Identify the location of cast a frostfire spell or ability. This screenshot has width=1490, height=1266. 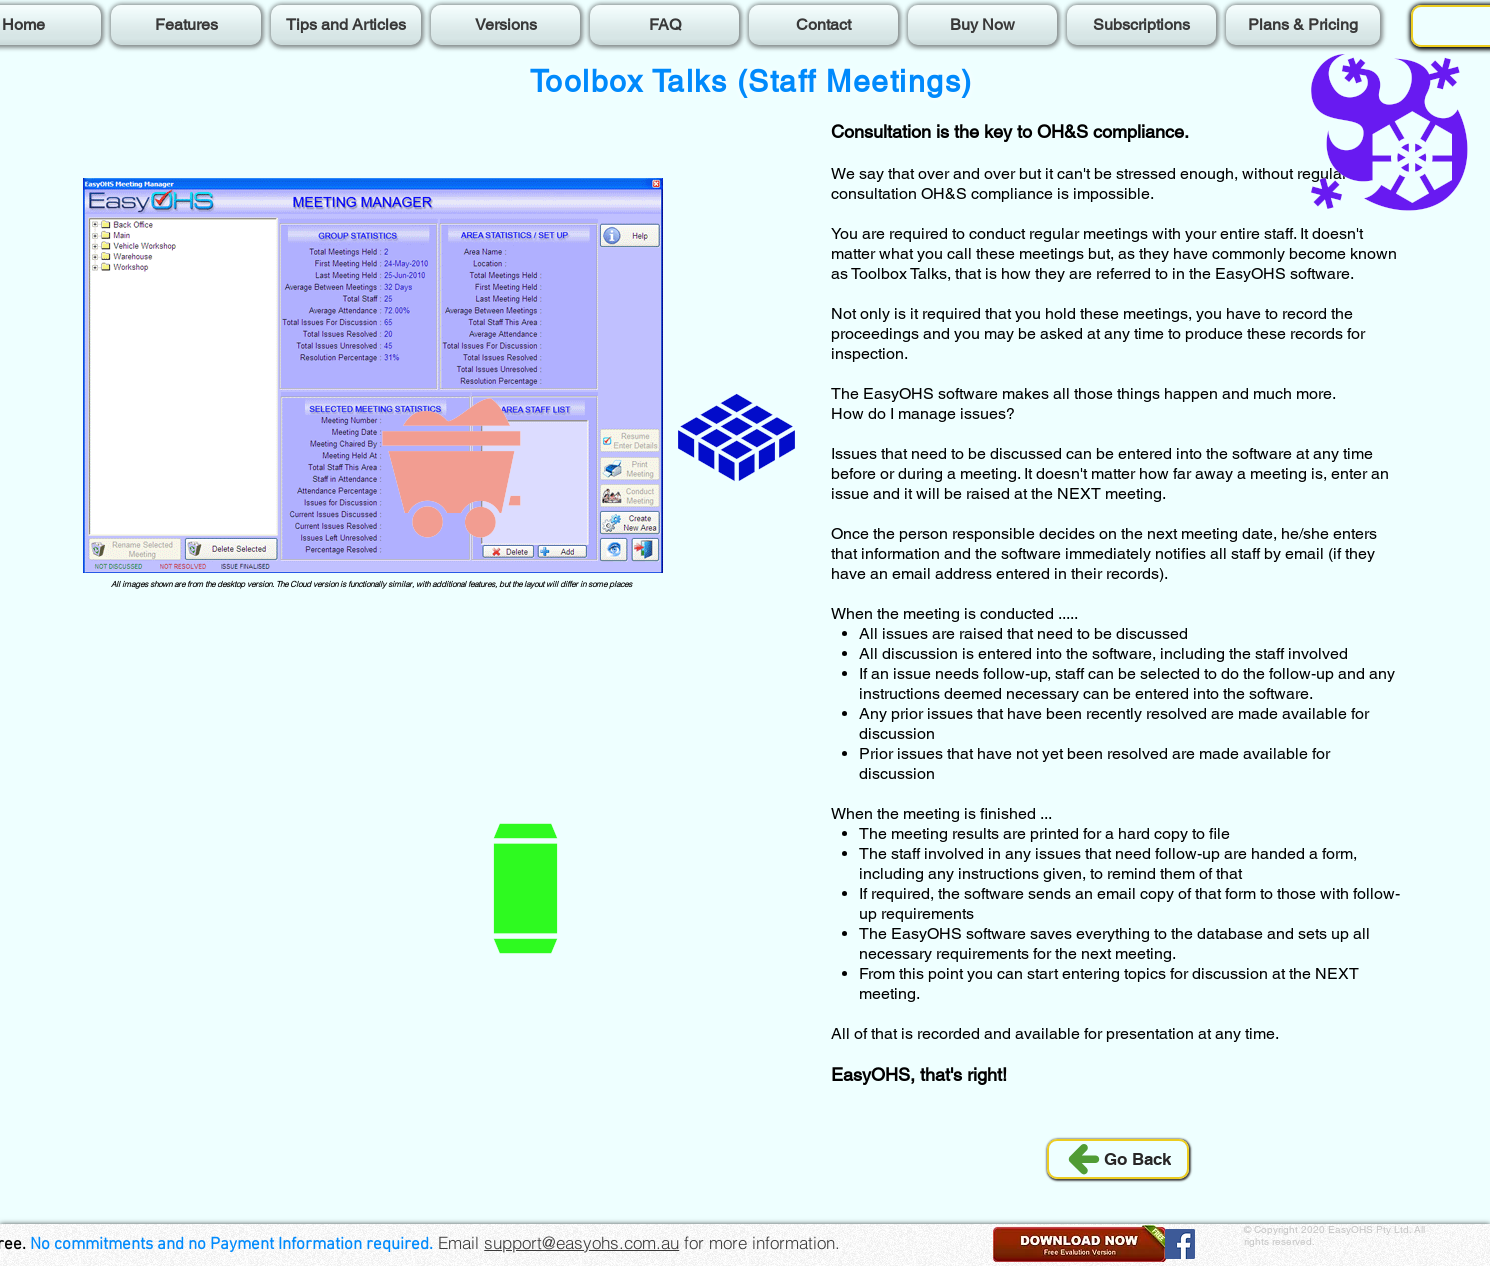
(1386, 131).